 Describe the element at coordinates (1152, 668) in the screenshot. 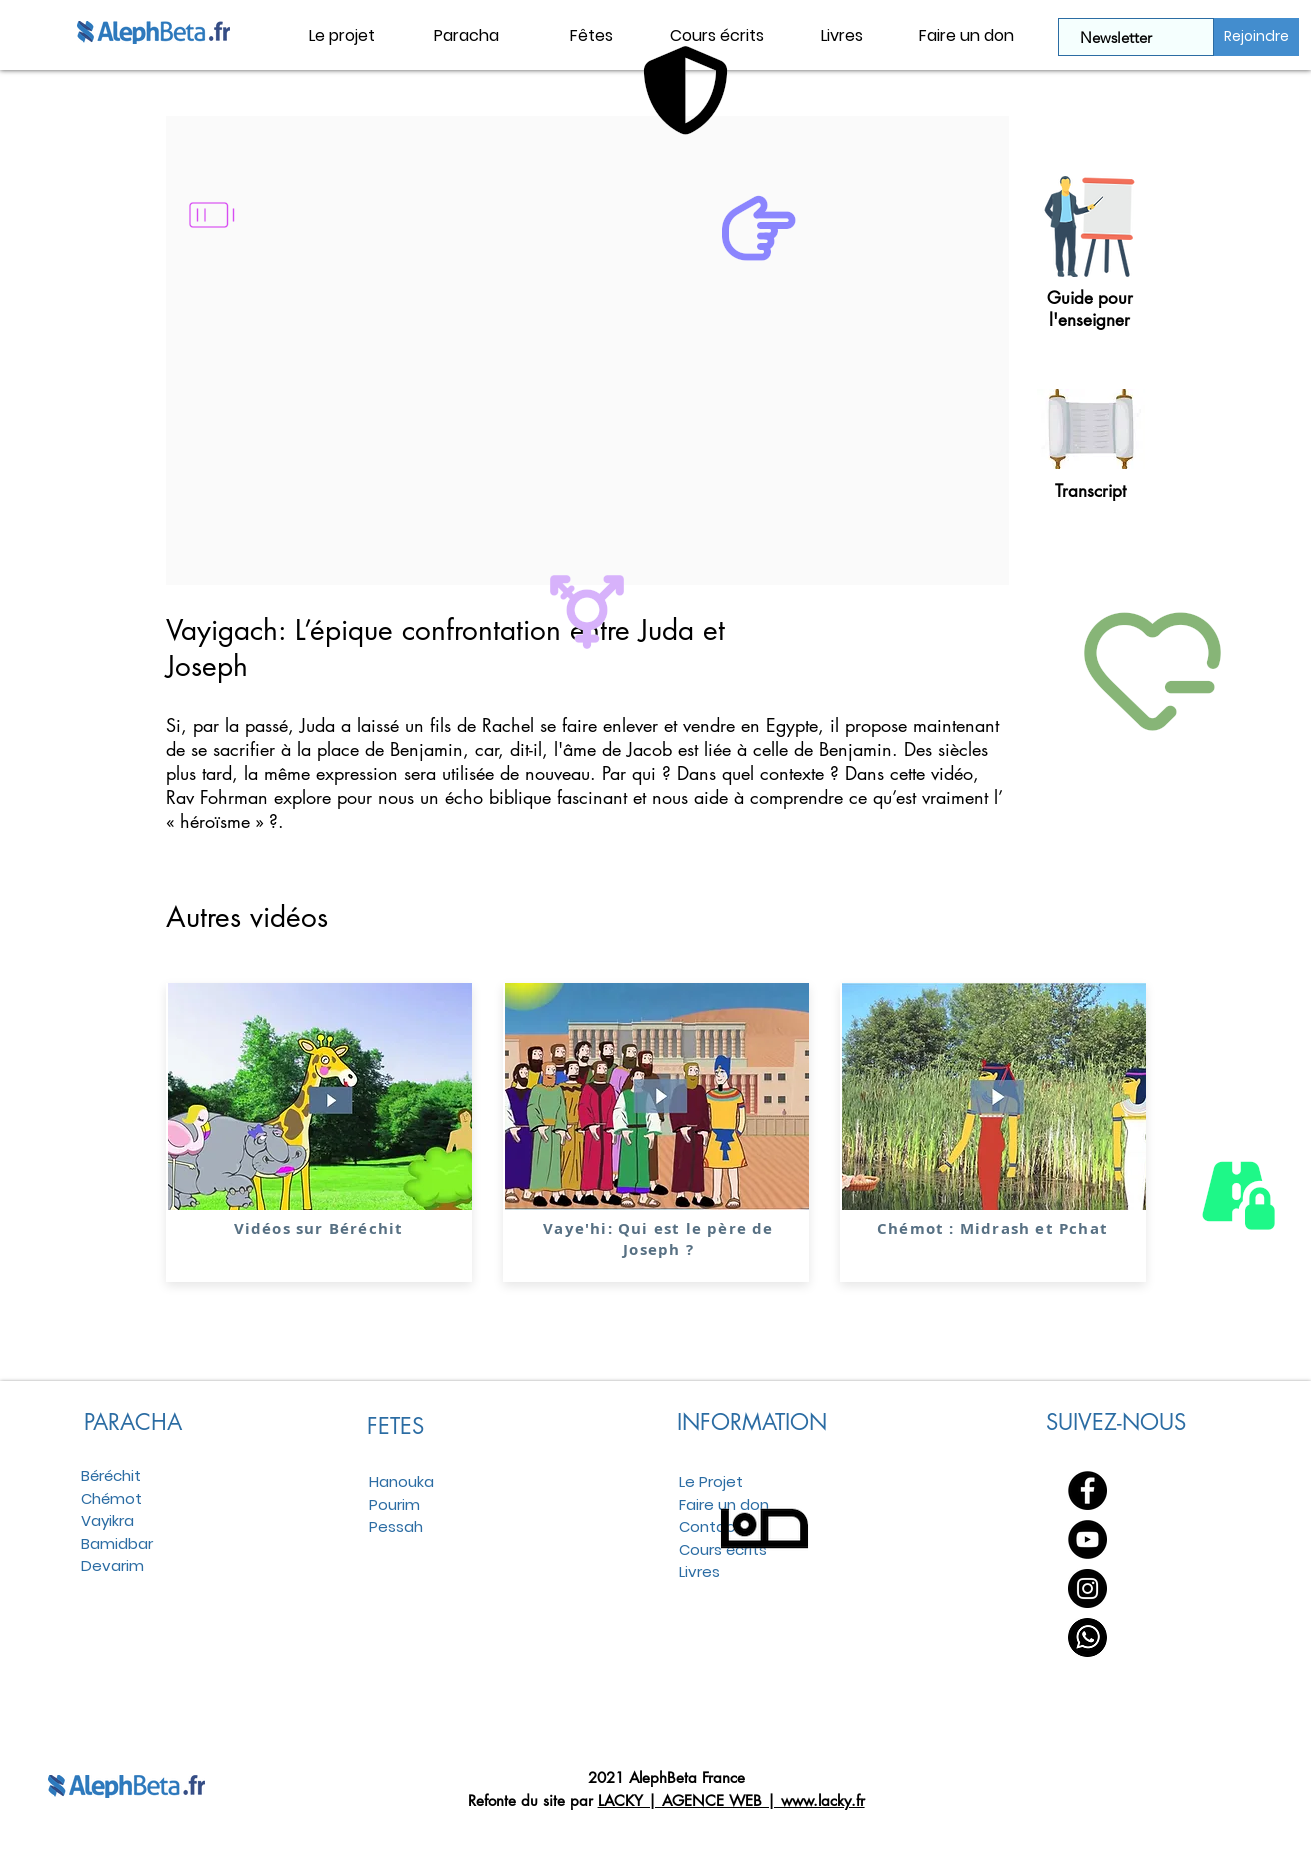

I see `remove from favorites` at that location.